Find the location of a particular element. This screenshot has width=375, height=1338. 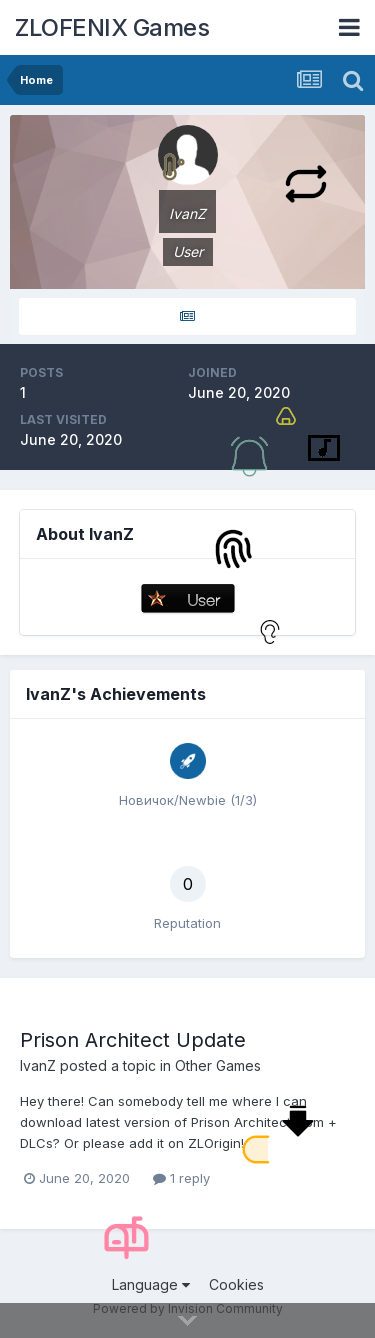

enable repeat or loop playback is located at coordinates (306, 184).